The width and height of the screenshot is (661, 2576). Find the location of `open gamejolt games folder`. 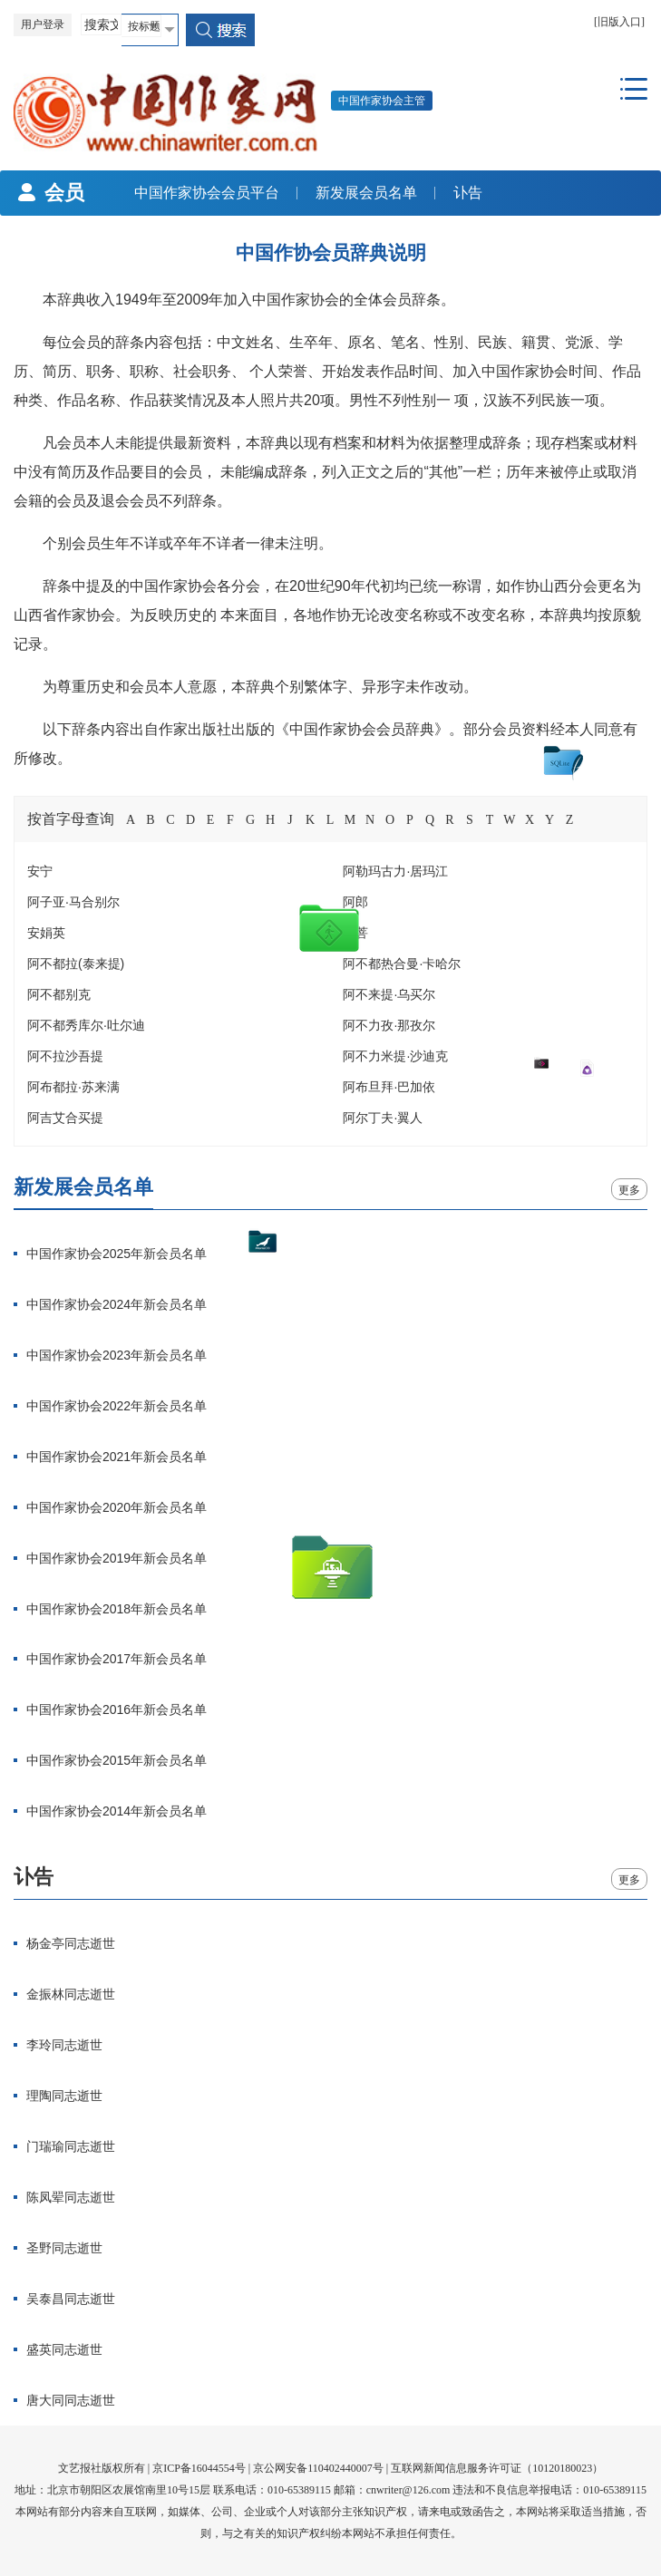

open gamejolt games folder is located at coordinates (332, 1569).